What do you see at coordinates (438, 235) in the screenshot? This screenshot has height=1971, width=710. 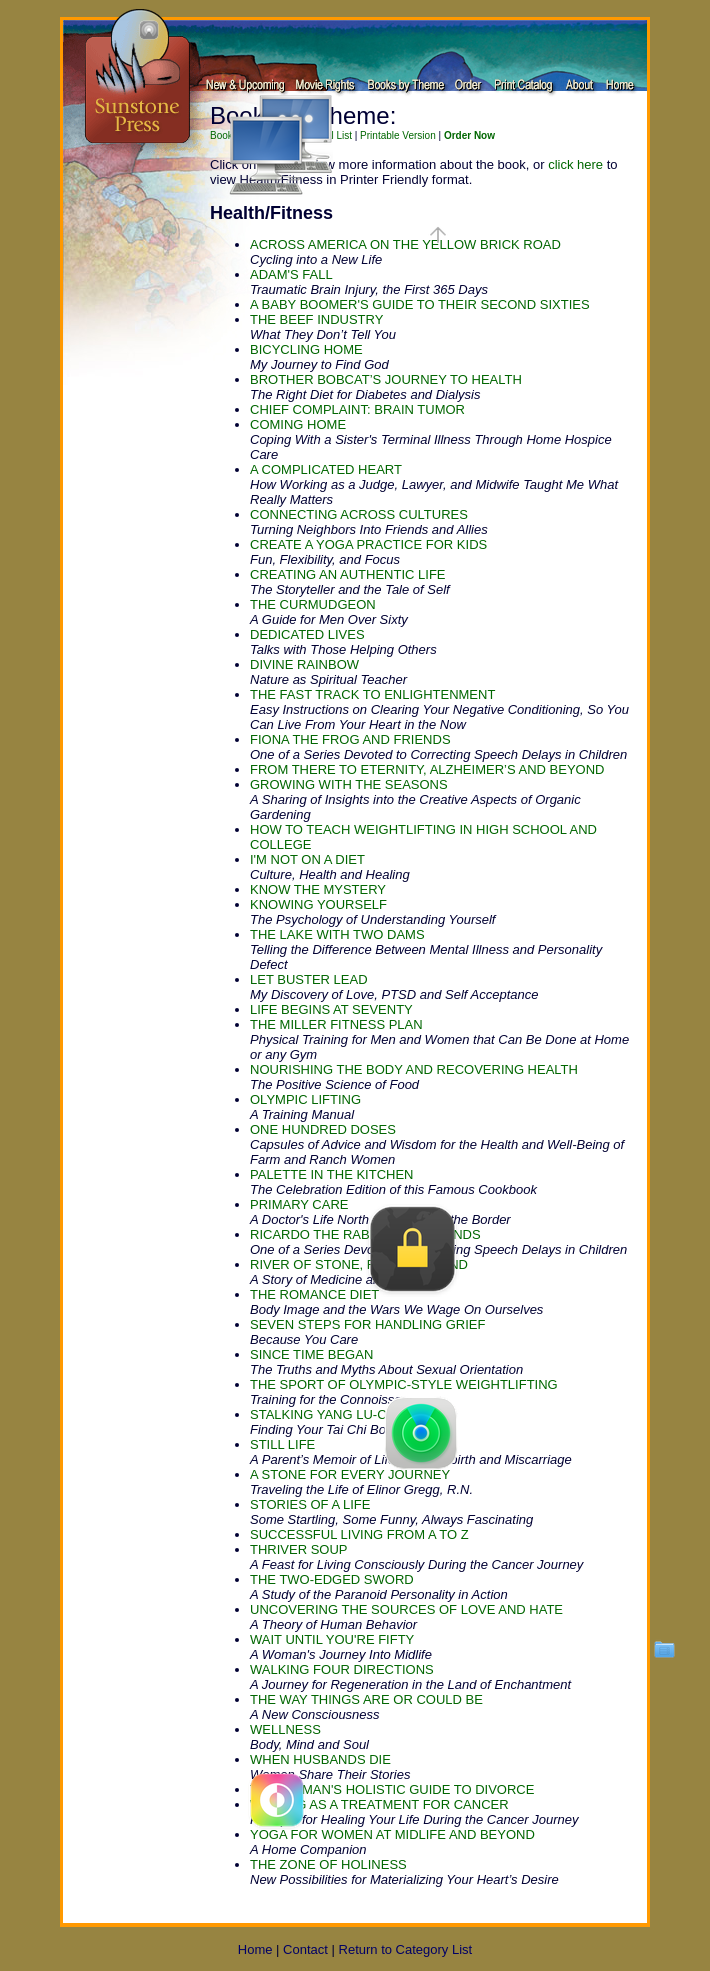 I see `upload or send file` at bounding box center [438, 235].